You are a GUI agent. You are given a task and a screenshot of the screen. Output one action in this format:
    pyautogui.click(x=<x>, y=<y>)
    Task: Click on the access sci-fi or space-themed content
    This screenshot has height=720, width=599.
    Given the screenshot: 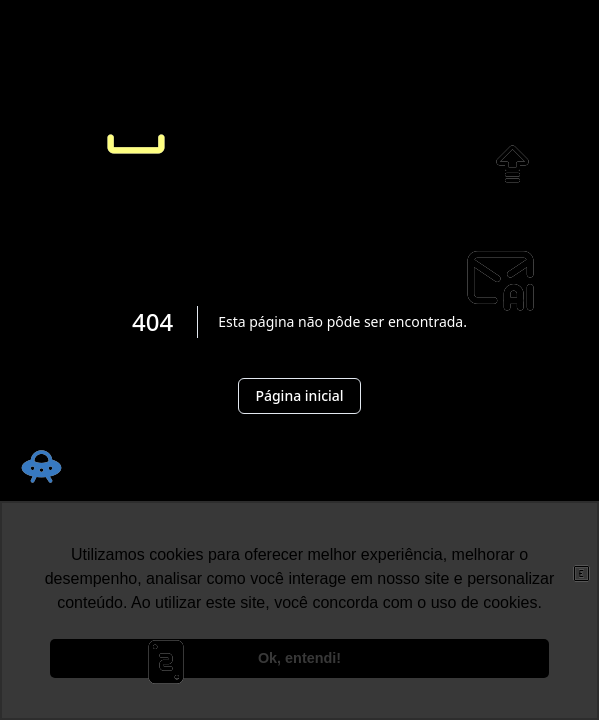 What is the action you would take?
    pyautogui.click(x=41, y=466)
    